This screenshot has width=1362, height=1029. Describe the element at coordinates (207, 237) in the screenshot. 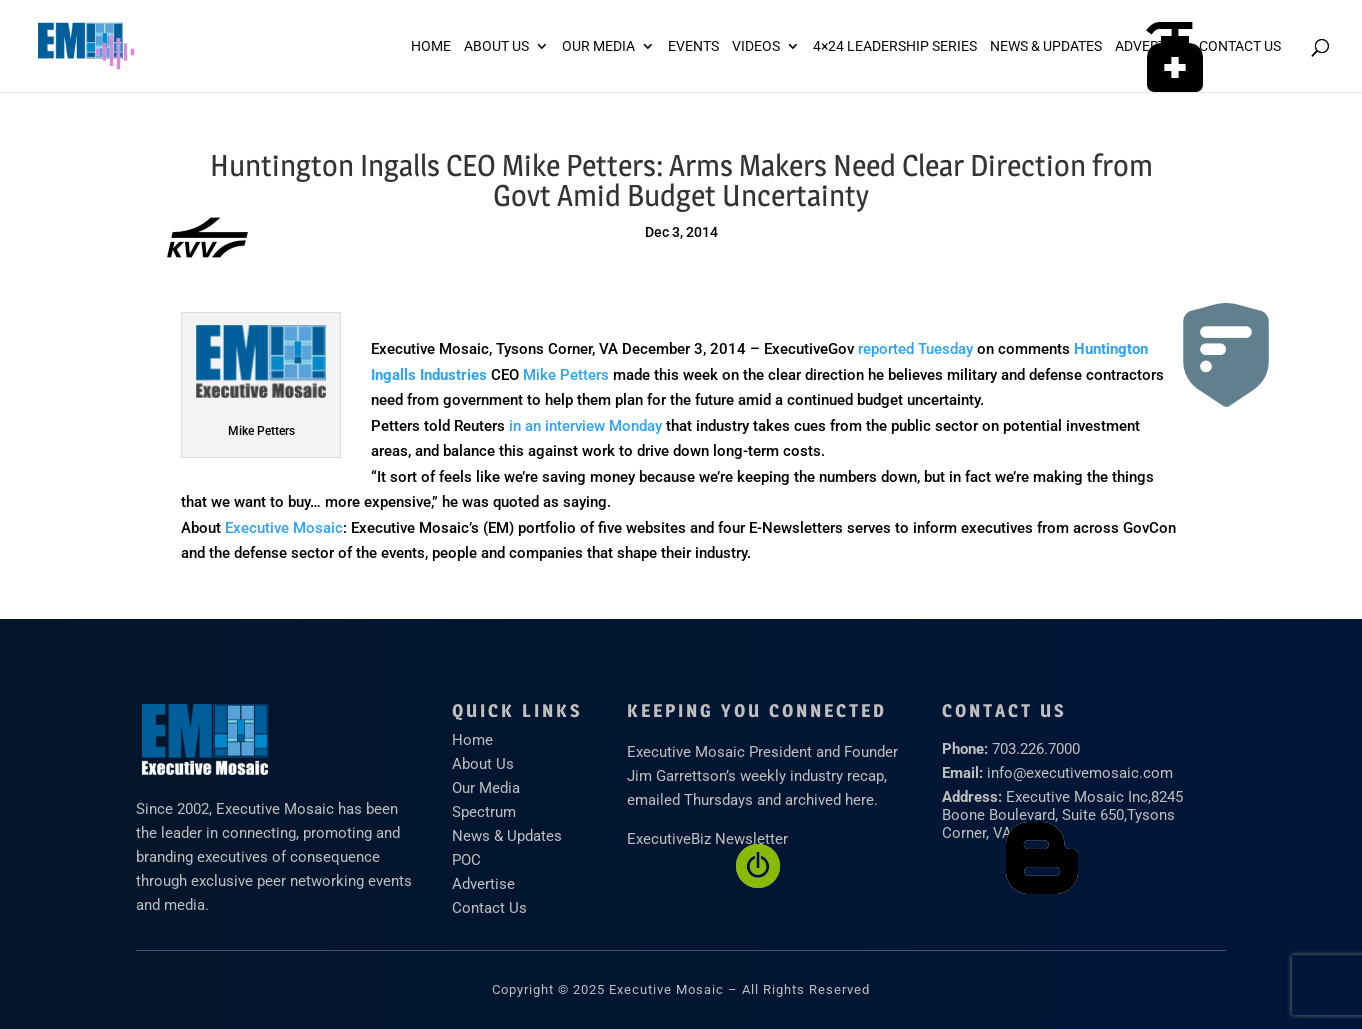

I see `karlsruher verkehrsverbund (KVV) public transit logo` at that location.